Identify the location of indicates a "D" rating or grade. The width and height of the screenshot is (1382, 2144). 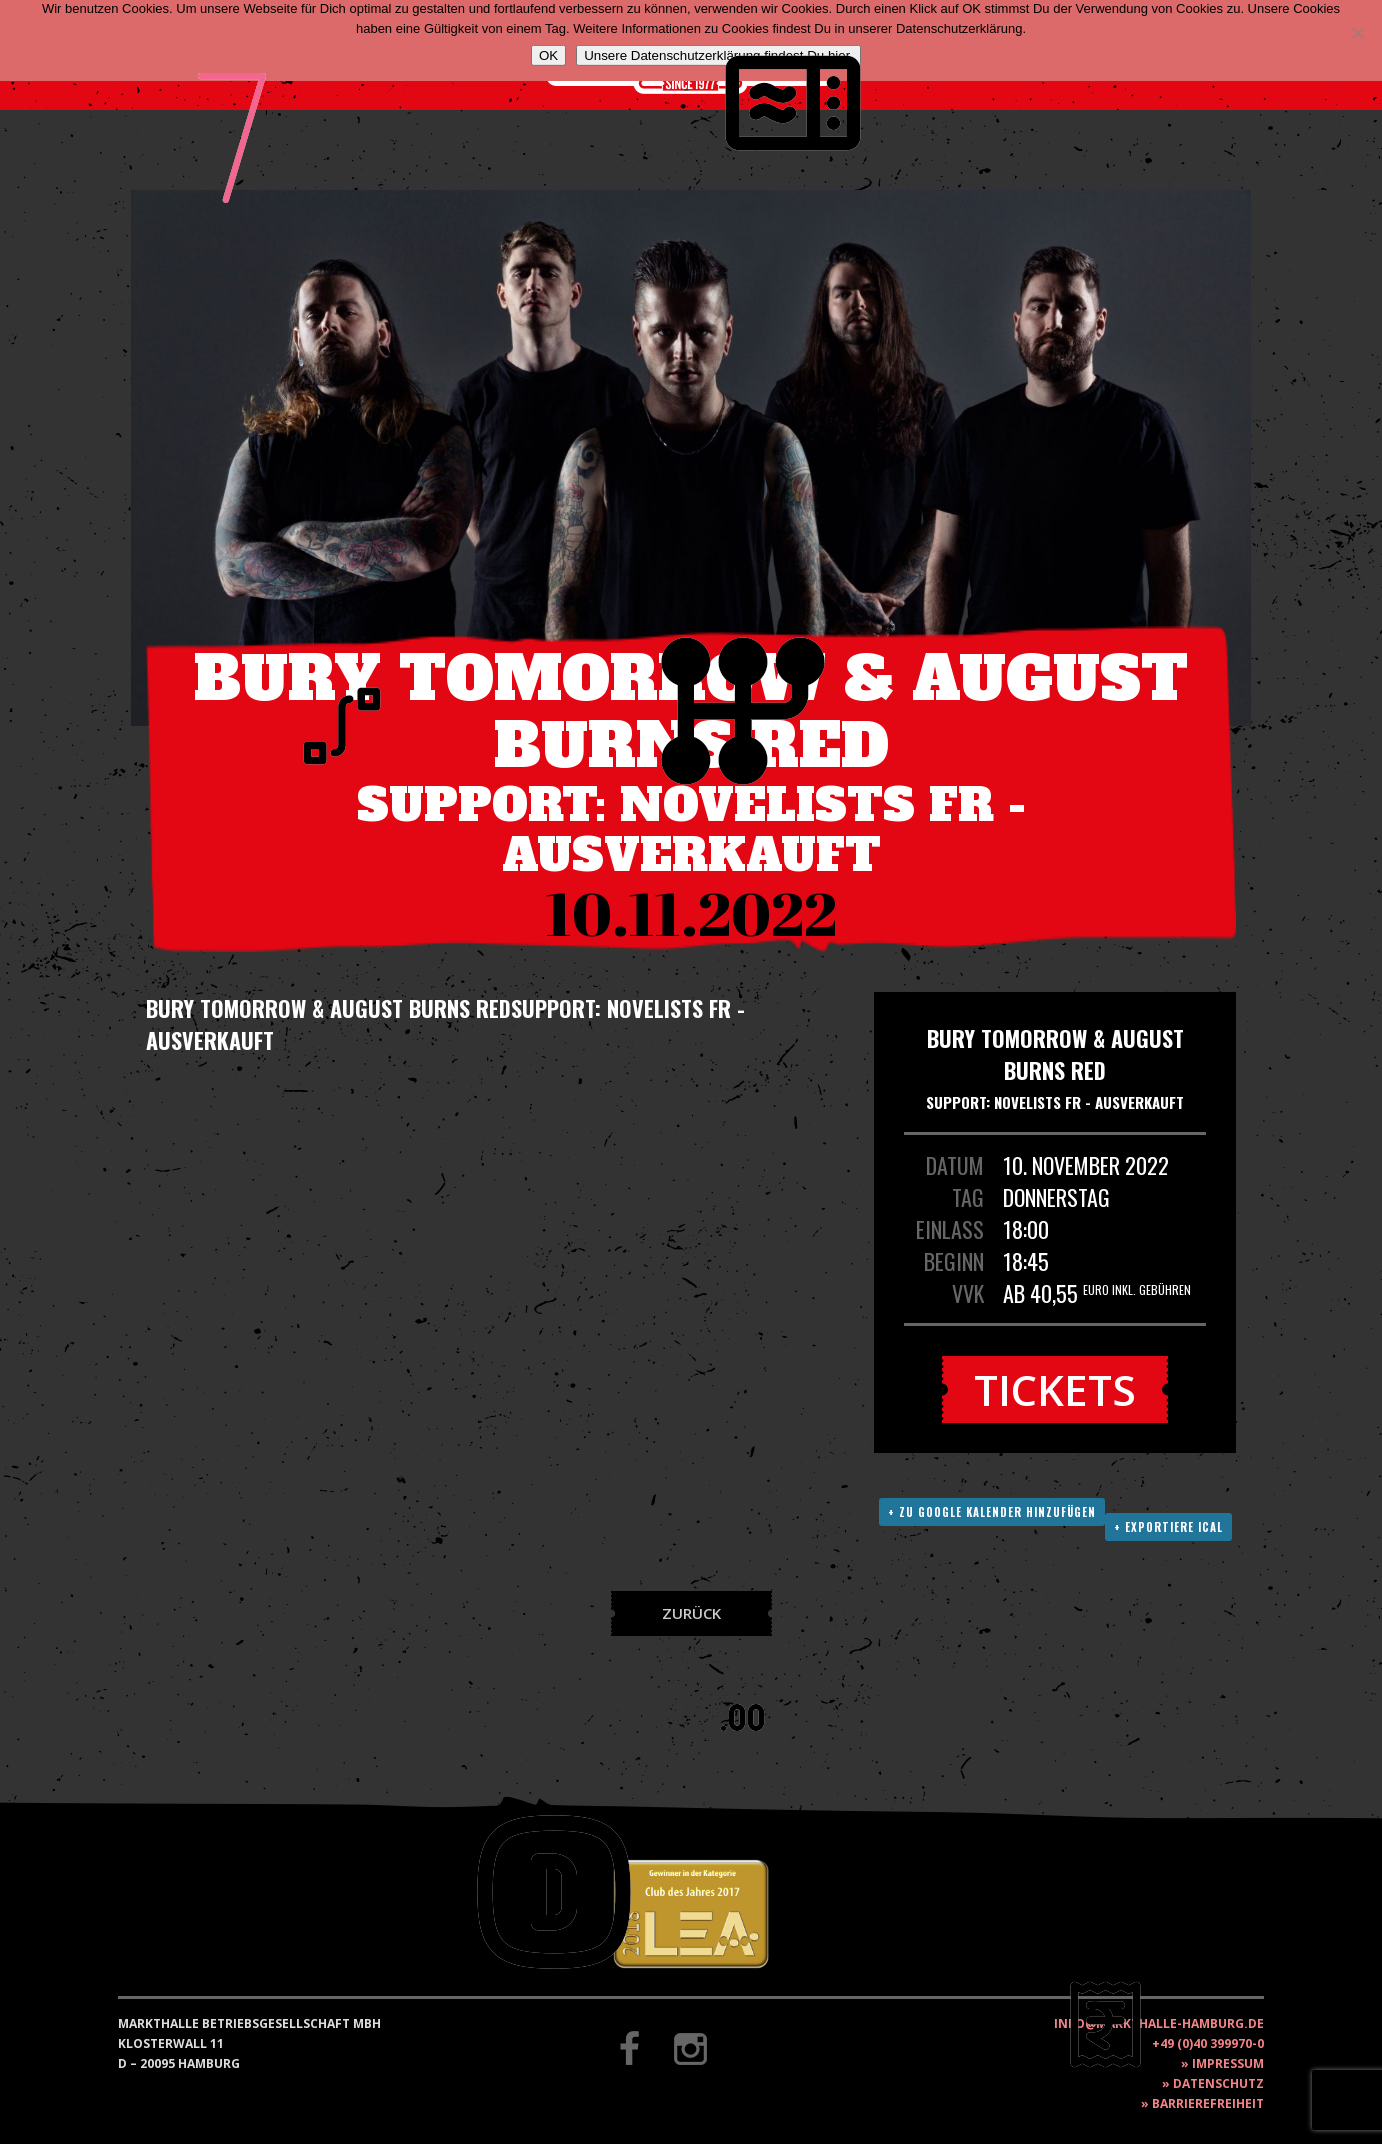
(554, 1892).